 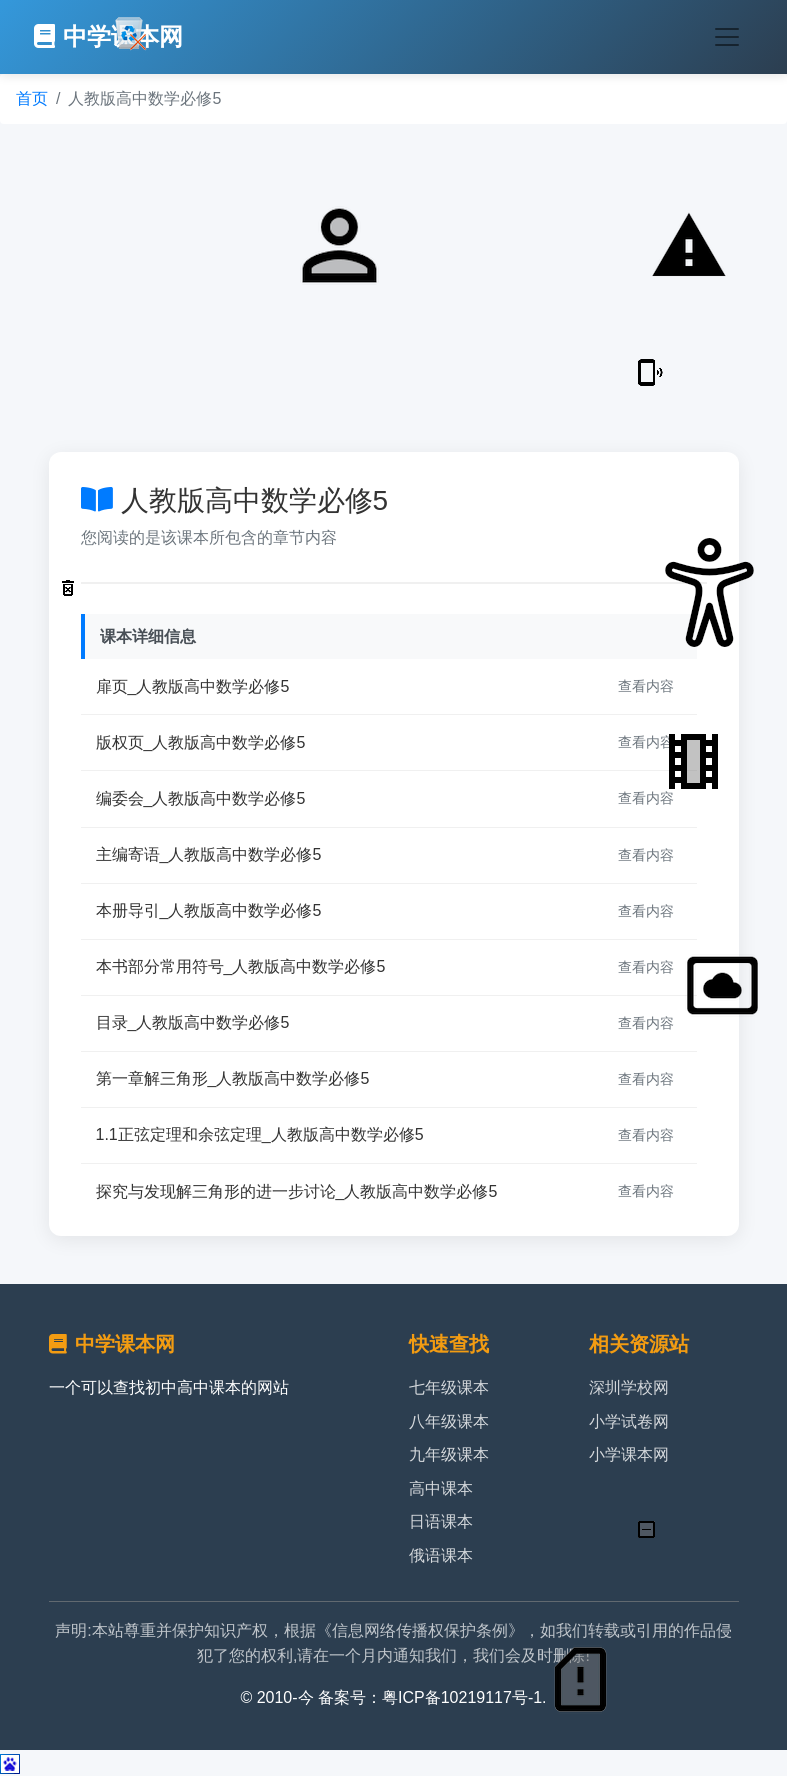 I want to click on view your profile, so click(x=339, y=245).